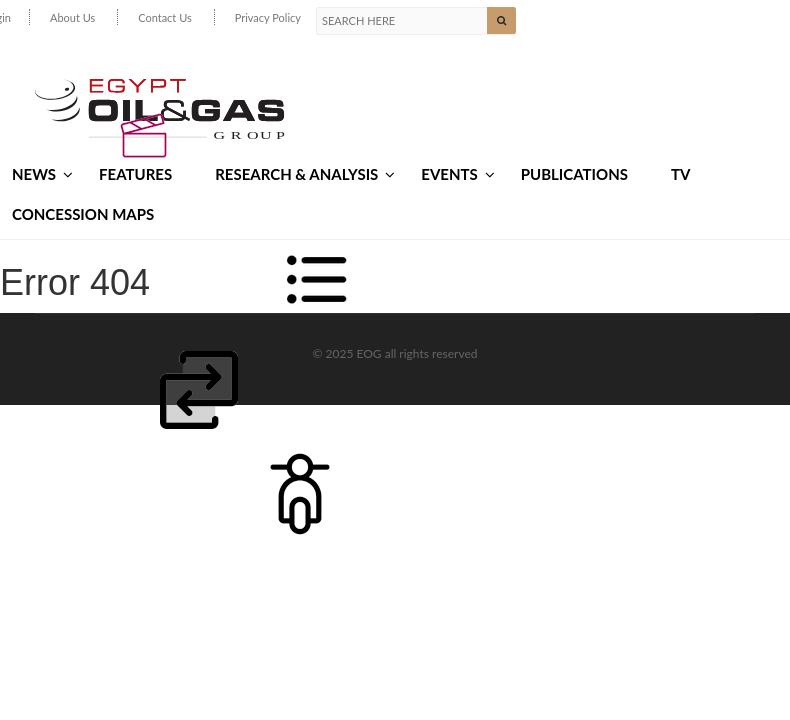 The image size is (790, 720). I want to click on swap or exchange items, so click(199, 390).